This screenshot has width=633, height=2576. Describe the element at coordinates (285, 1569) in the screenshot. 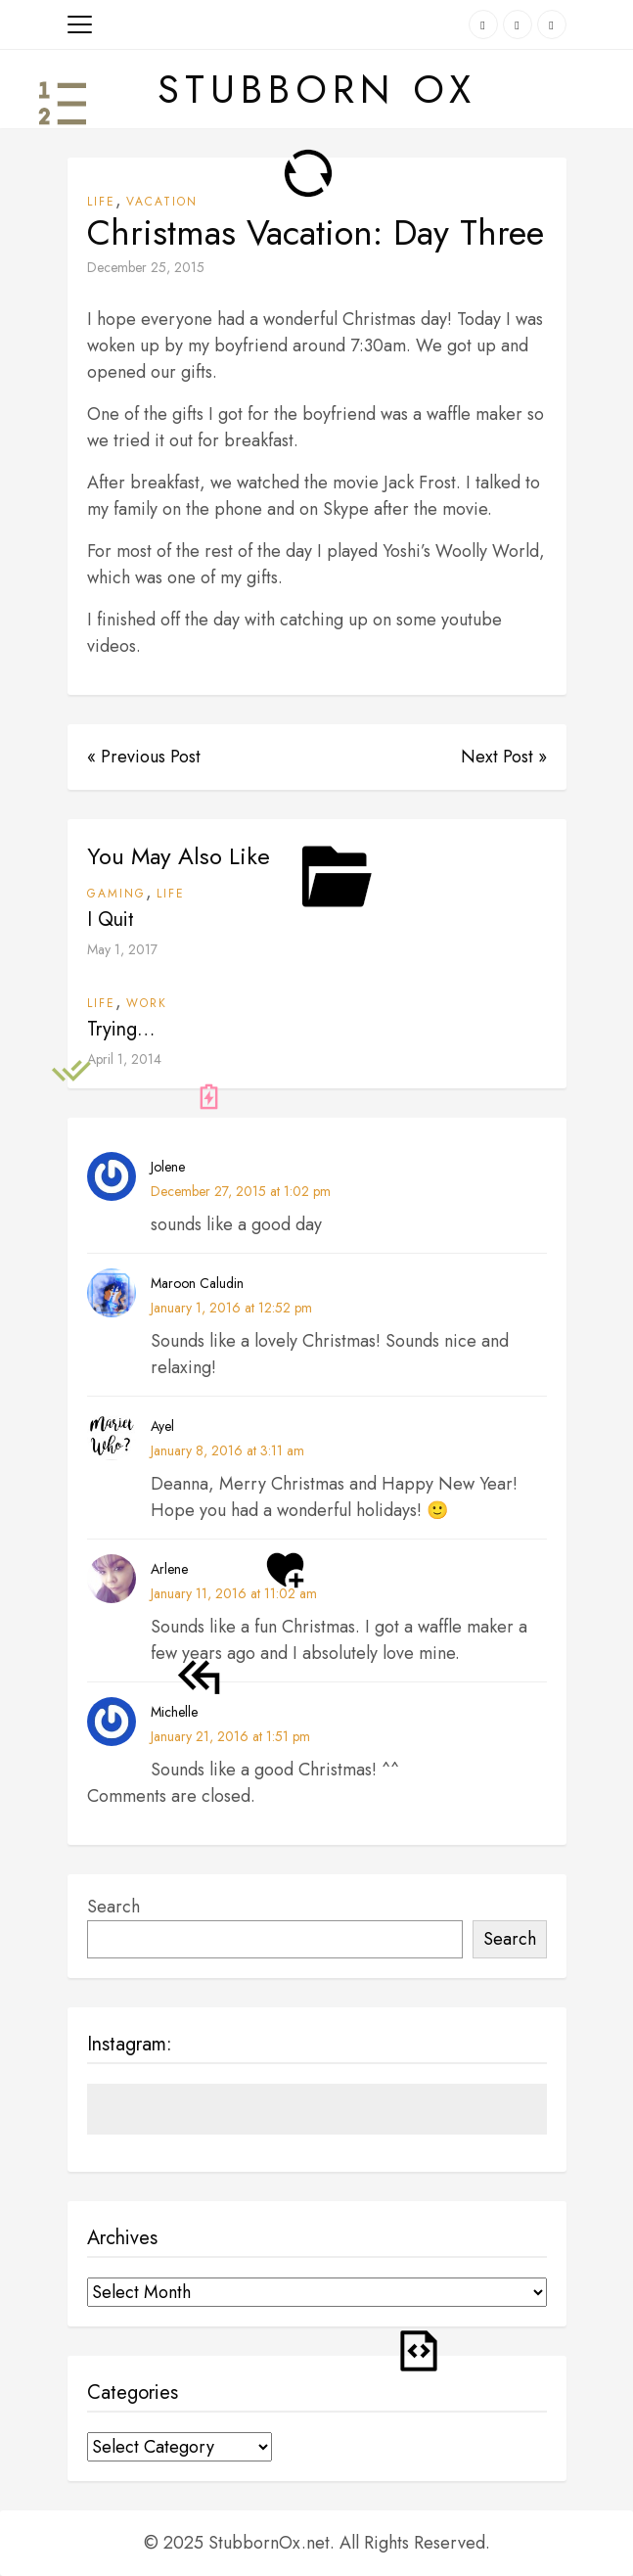

I see `add to favorites` at that location.